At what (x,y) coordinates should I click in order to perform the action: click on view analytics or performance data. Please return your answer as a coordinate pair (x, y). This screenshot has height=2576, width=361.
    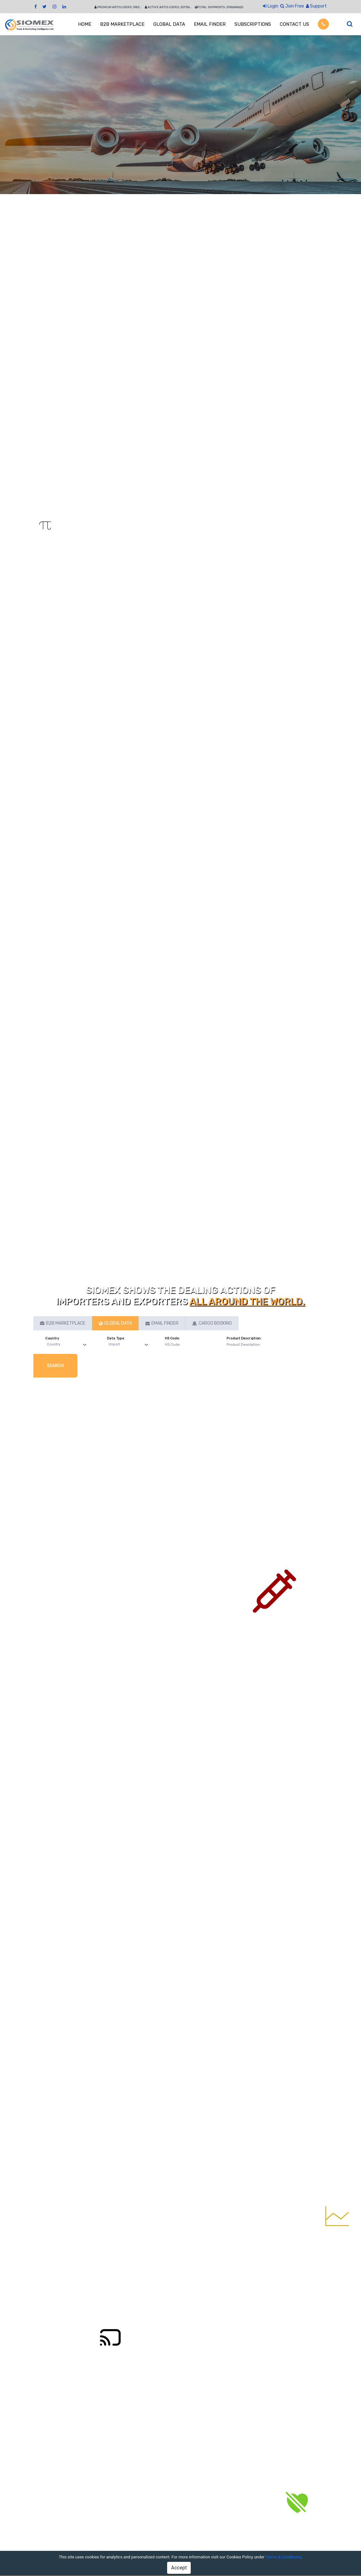
    Looking at the image, I should click on (337, 2216).